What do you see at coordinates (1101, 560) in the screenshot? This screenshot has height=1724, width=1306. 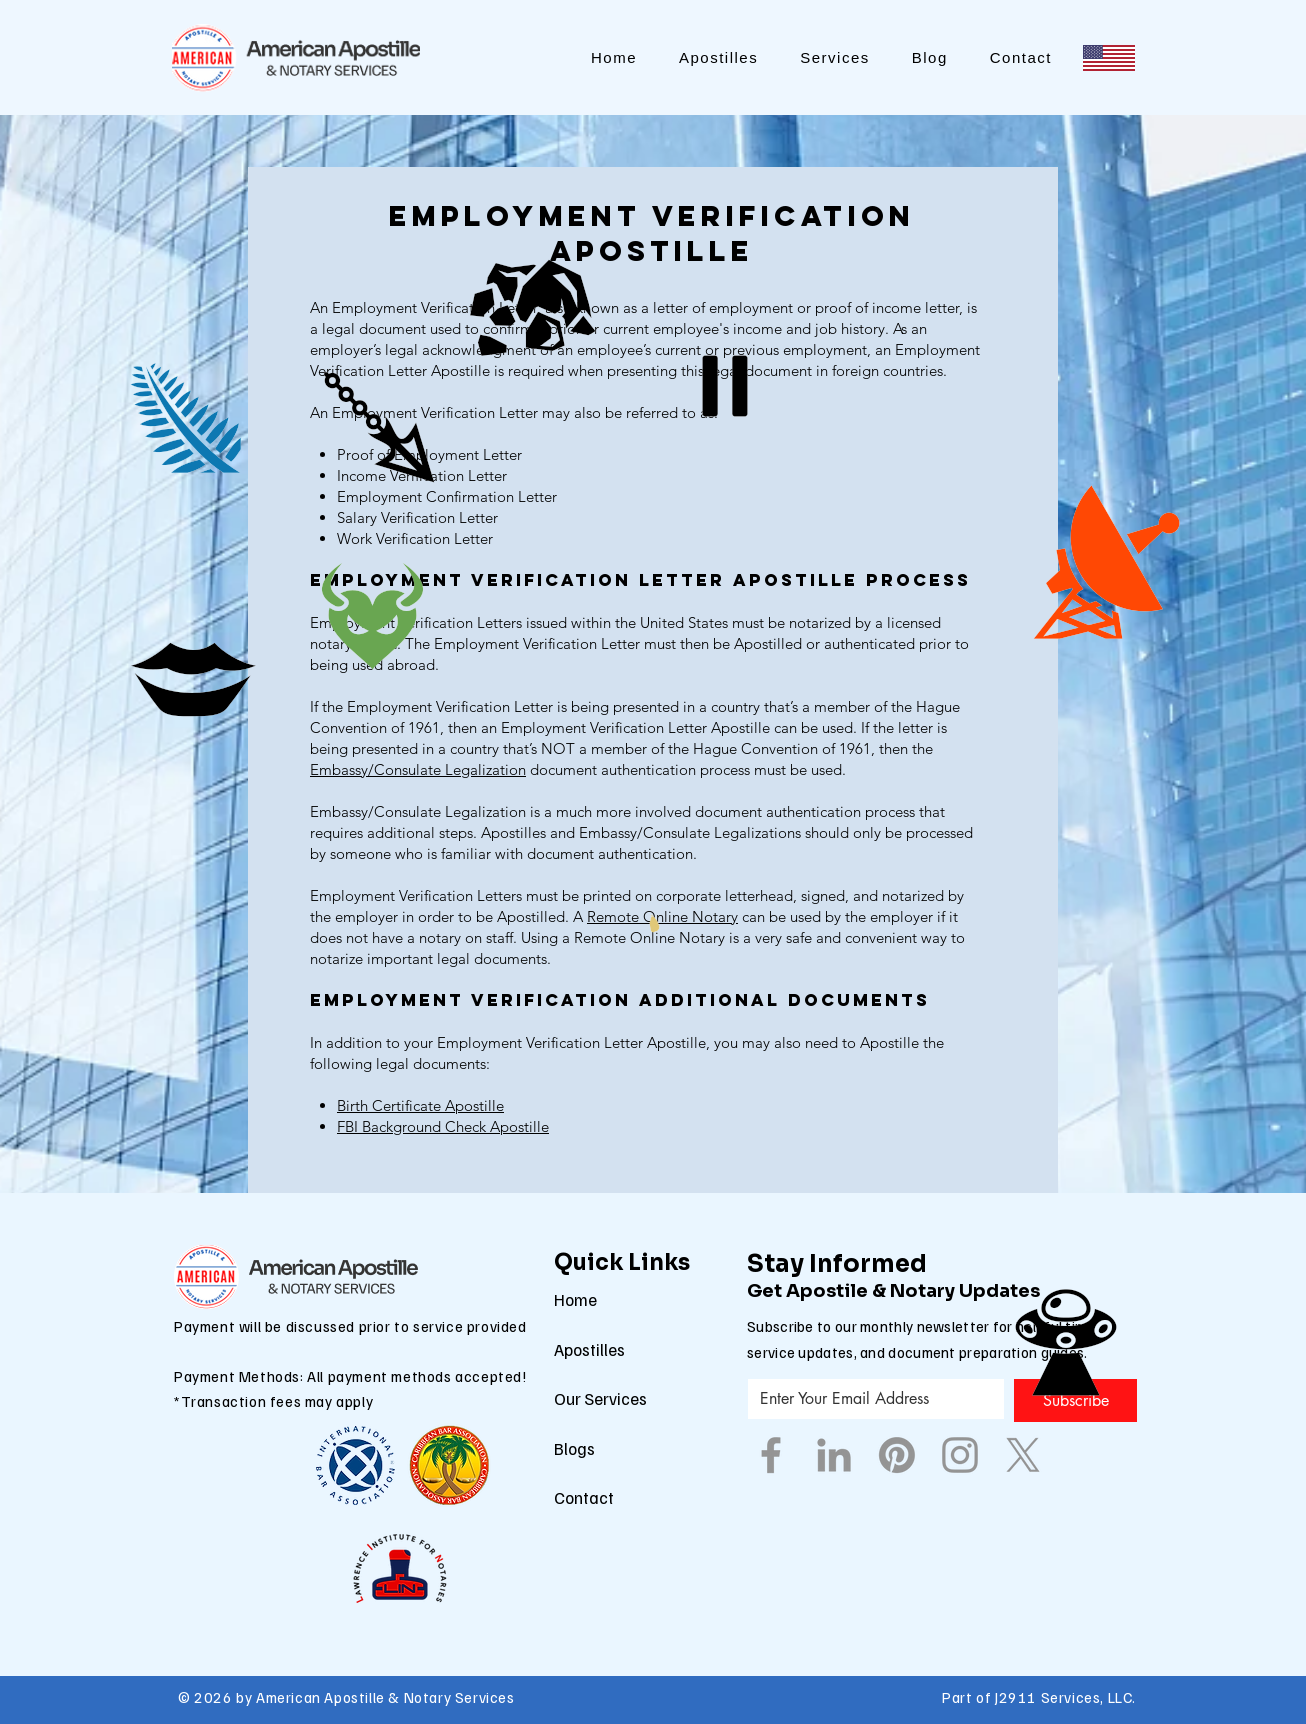 I see `access radar or scanning features` at bounding box center [1101, 560].